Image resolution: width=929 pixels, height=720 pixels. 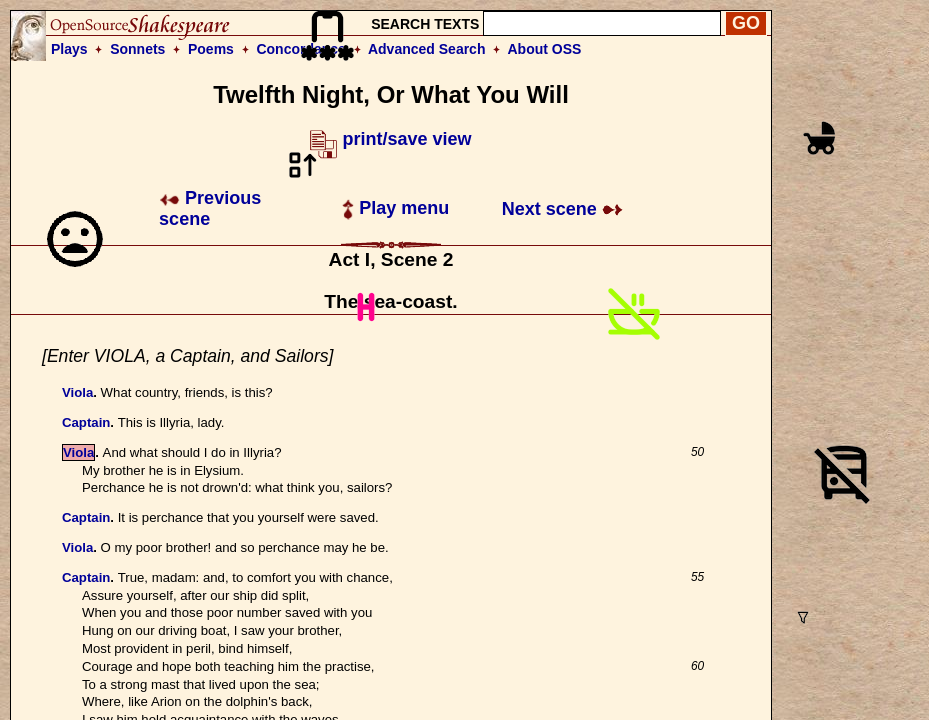 I want to click on indicates heading or header formatting option, so click(x=366, y=307).